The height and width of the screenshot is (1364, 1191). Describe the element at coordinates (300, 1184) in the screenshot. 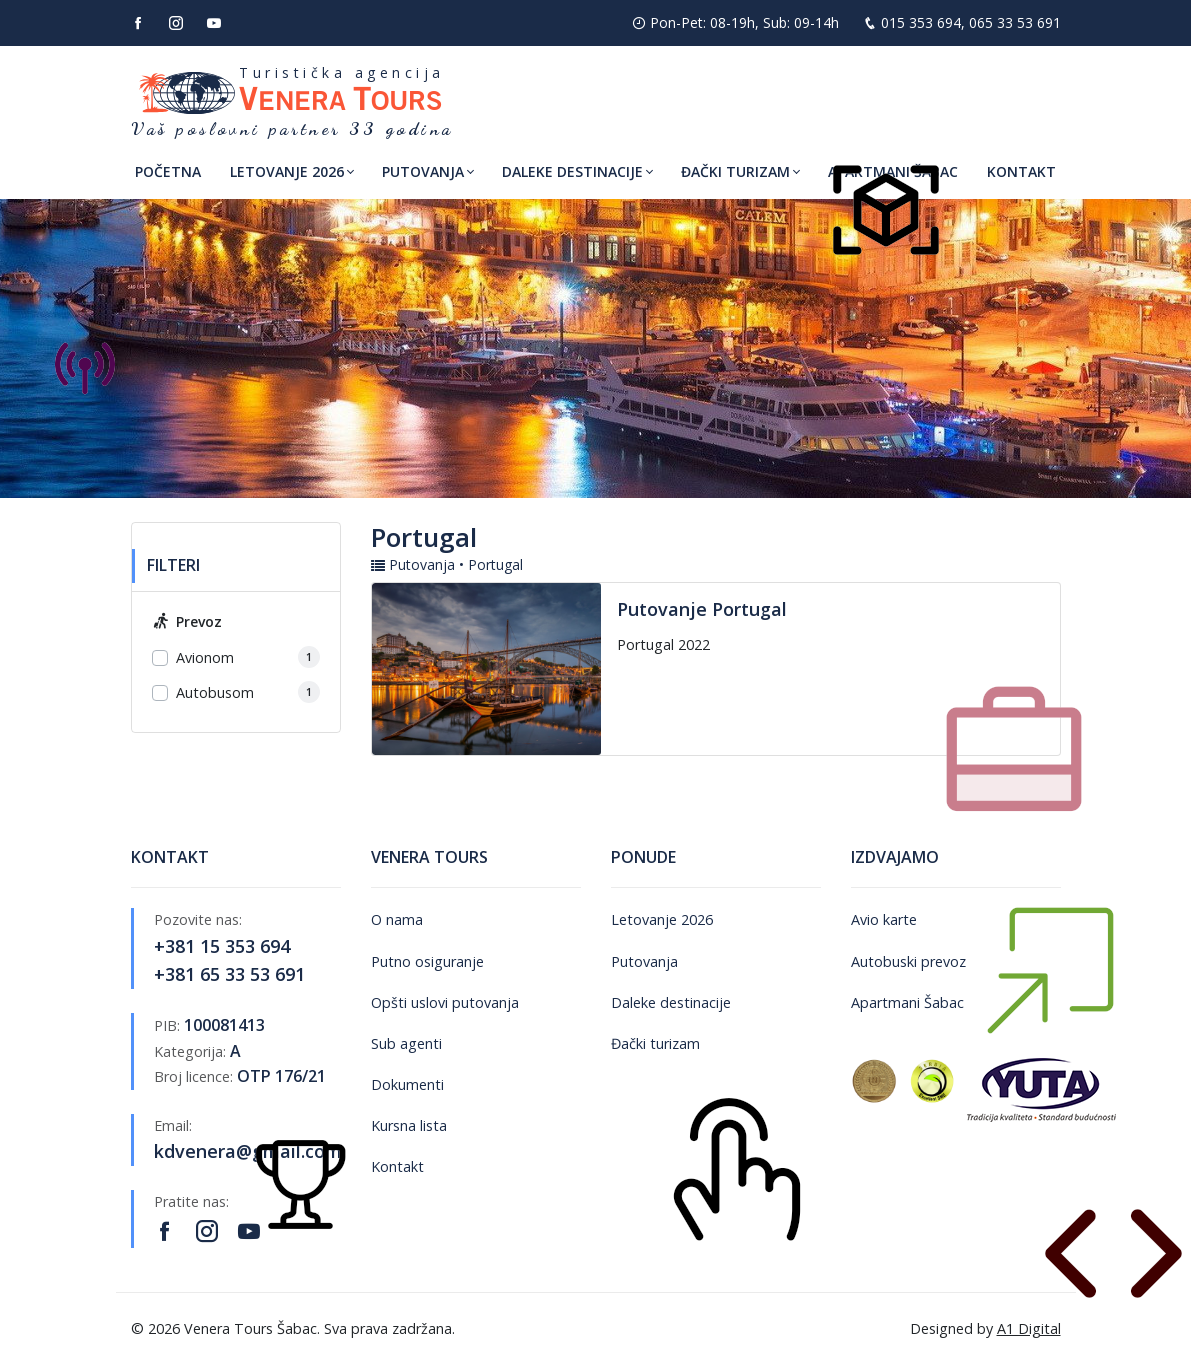

I see `view achievements or awards` at that location.